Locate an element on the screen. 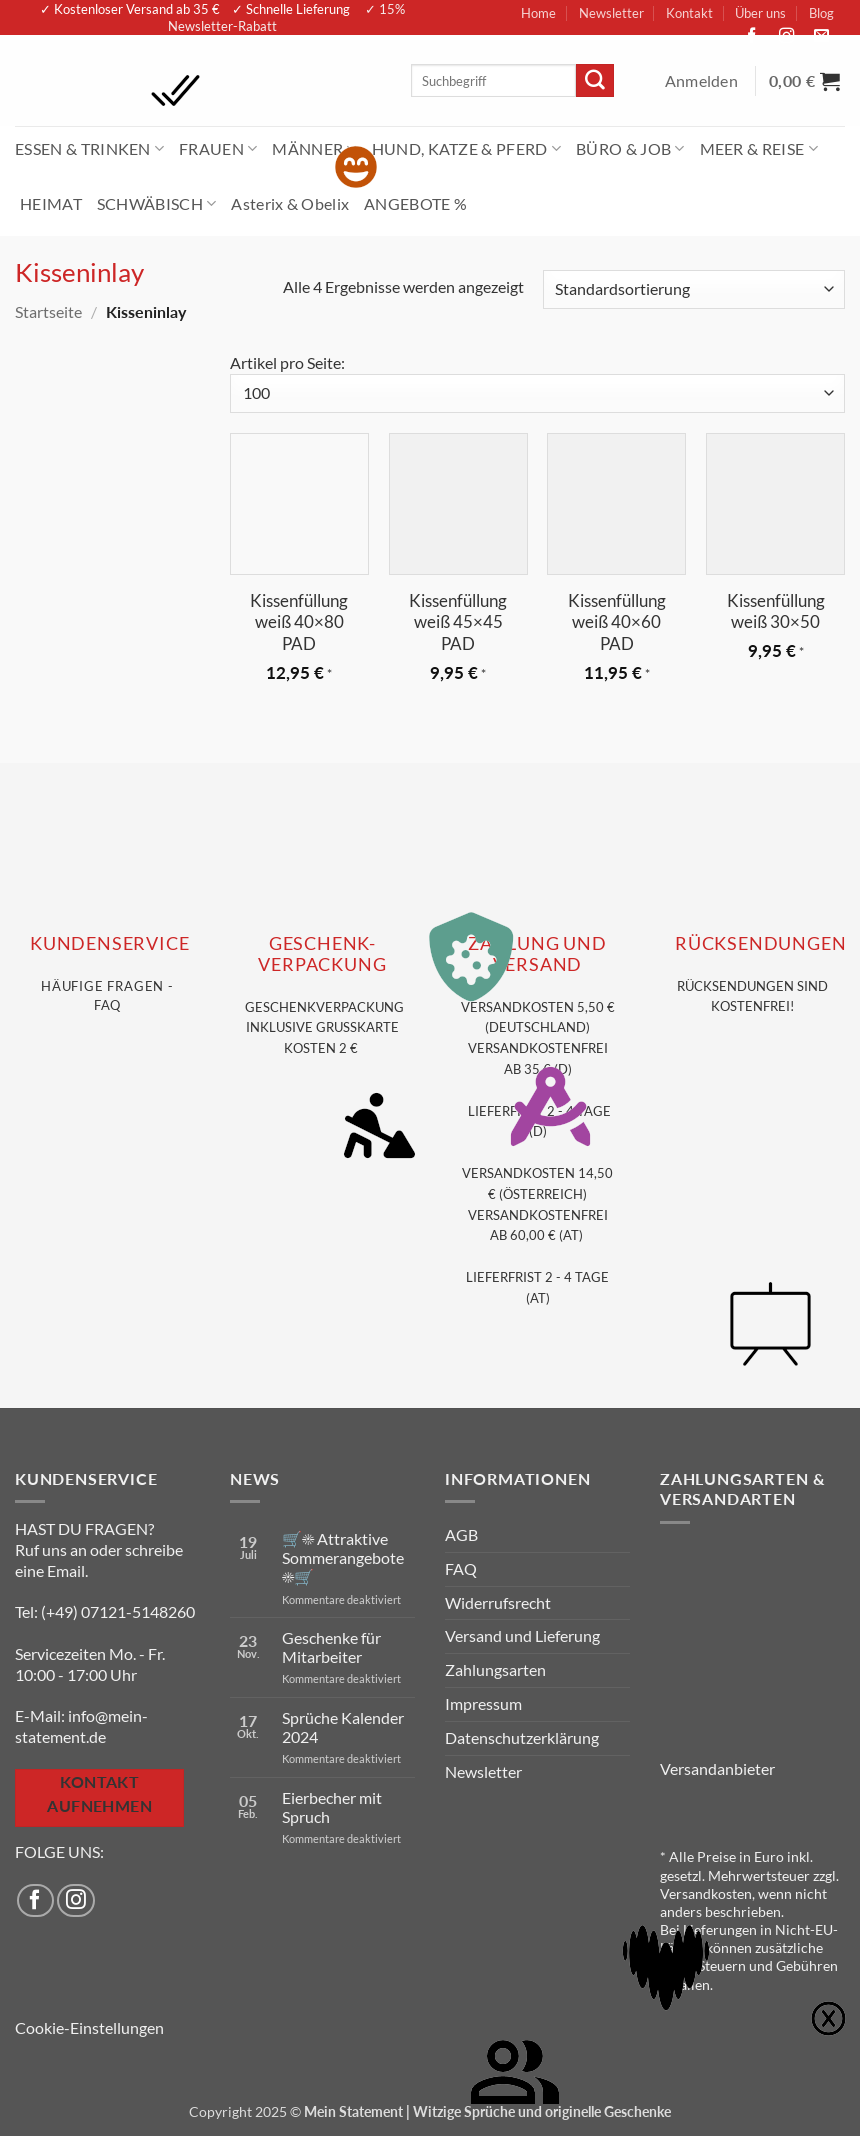 Image resolution: width=860 pixels, height=2136 pixels. open deezer music streaming app is located at coordinates (666, 1967).